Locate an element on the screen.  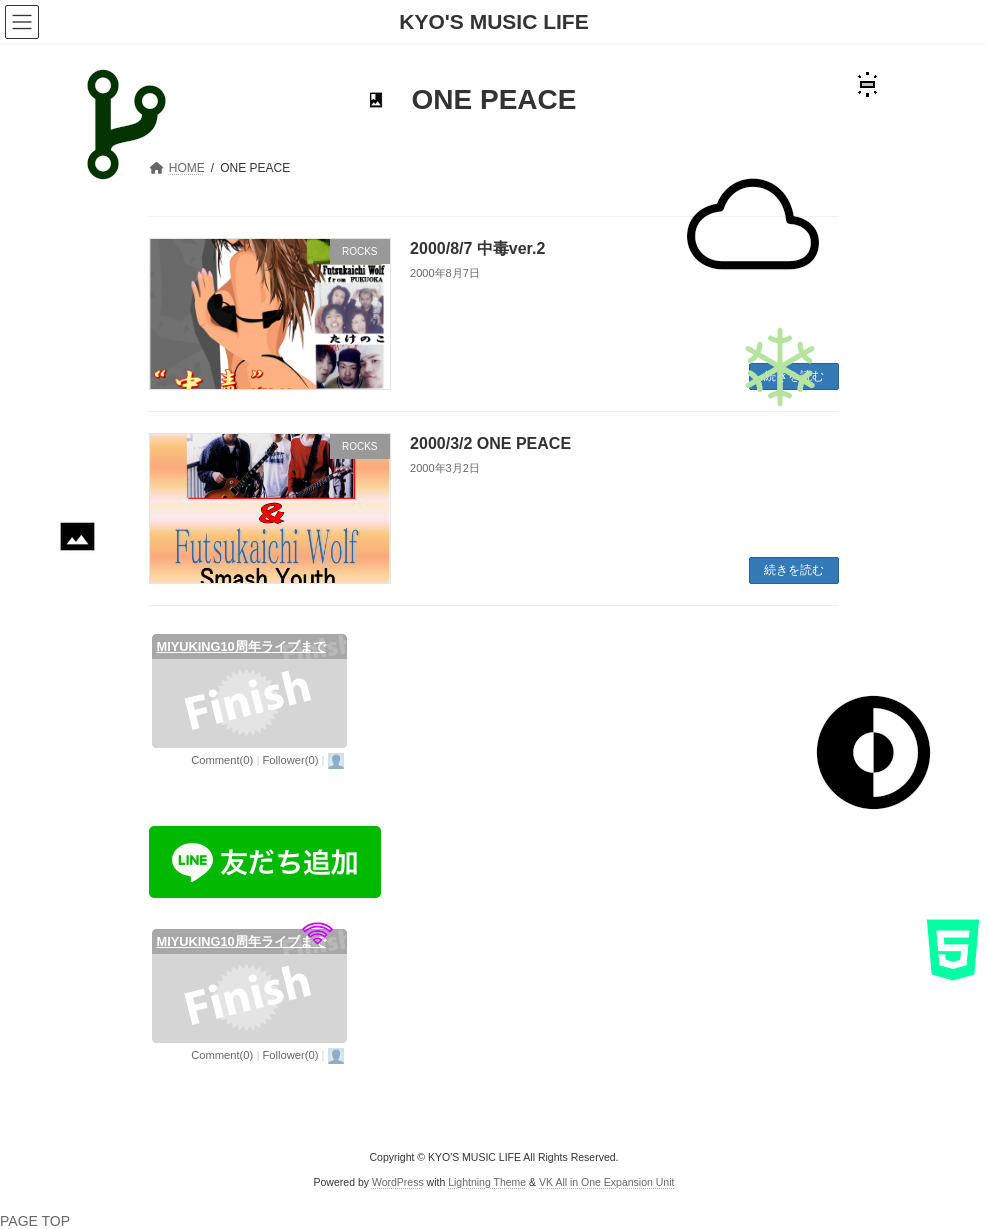
indicates HTML5 technology or web development is located at coordinates (953, 950).